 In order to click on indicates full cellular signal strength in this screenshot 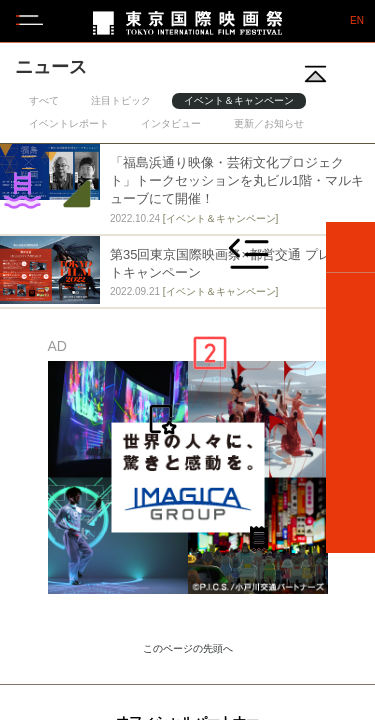, I will do `click(79, 195)`.